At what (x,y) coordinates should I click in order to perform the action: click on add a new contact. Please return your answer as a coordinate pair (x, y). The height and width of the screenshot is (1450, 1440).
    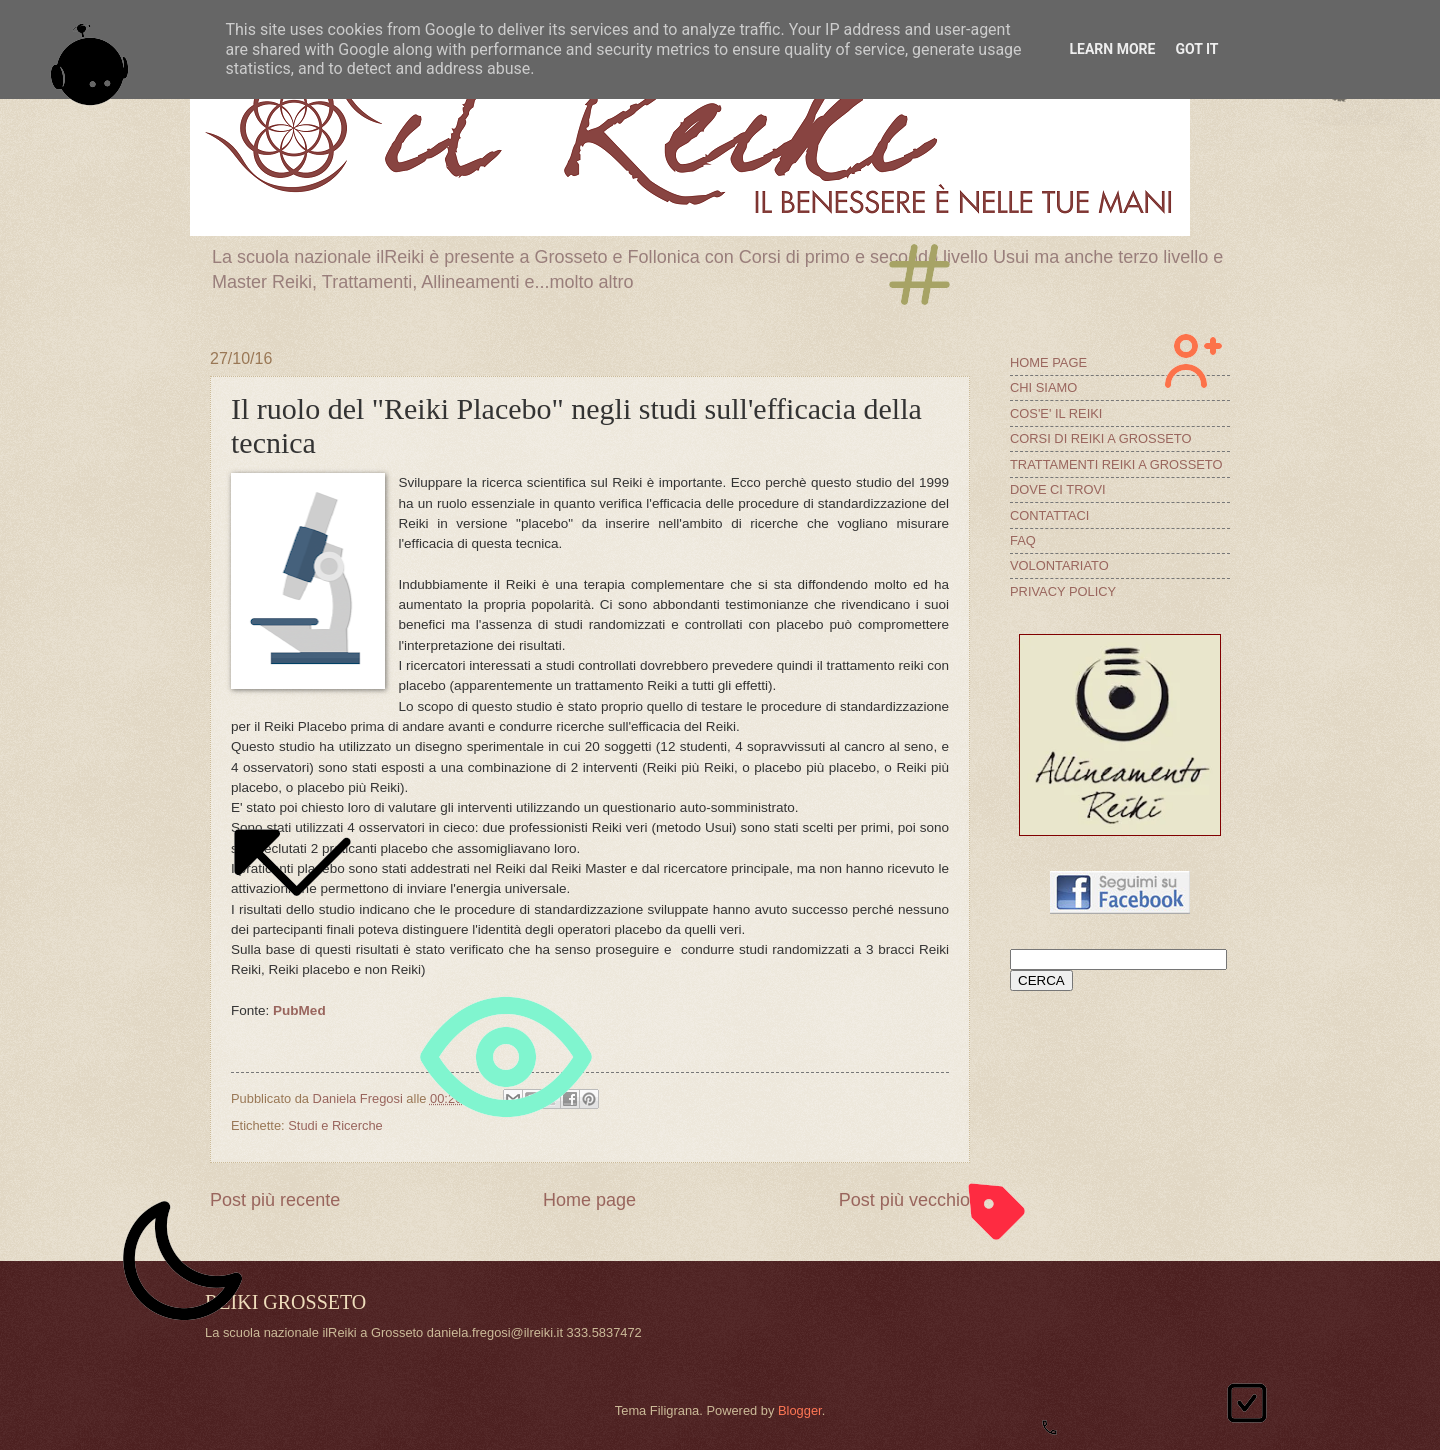
    Looking at the image, I should click on (1192, 361).